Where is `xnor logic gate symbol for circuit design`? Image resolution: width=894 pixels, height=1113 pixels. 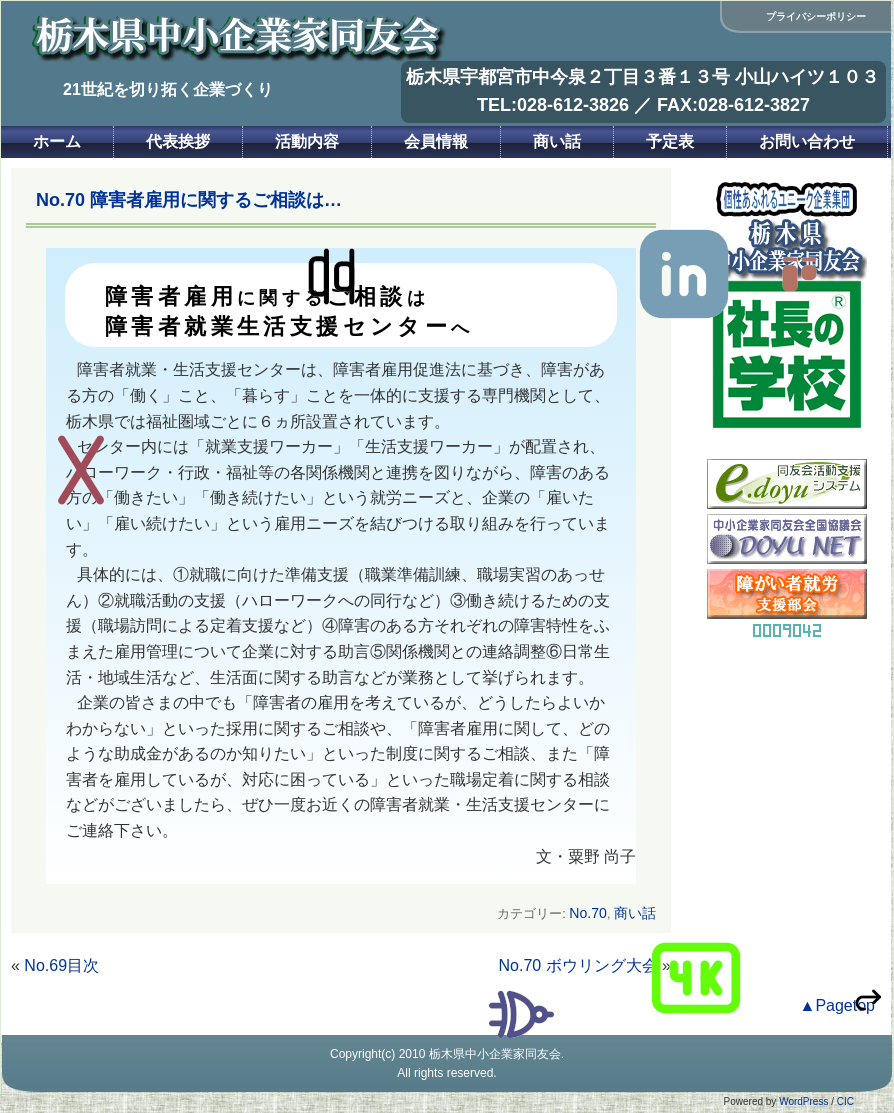 xnor logic gate symbol for circuit design is located at coordinates (521, 1014).